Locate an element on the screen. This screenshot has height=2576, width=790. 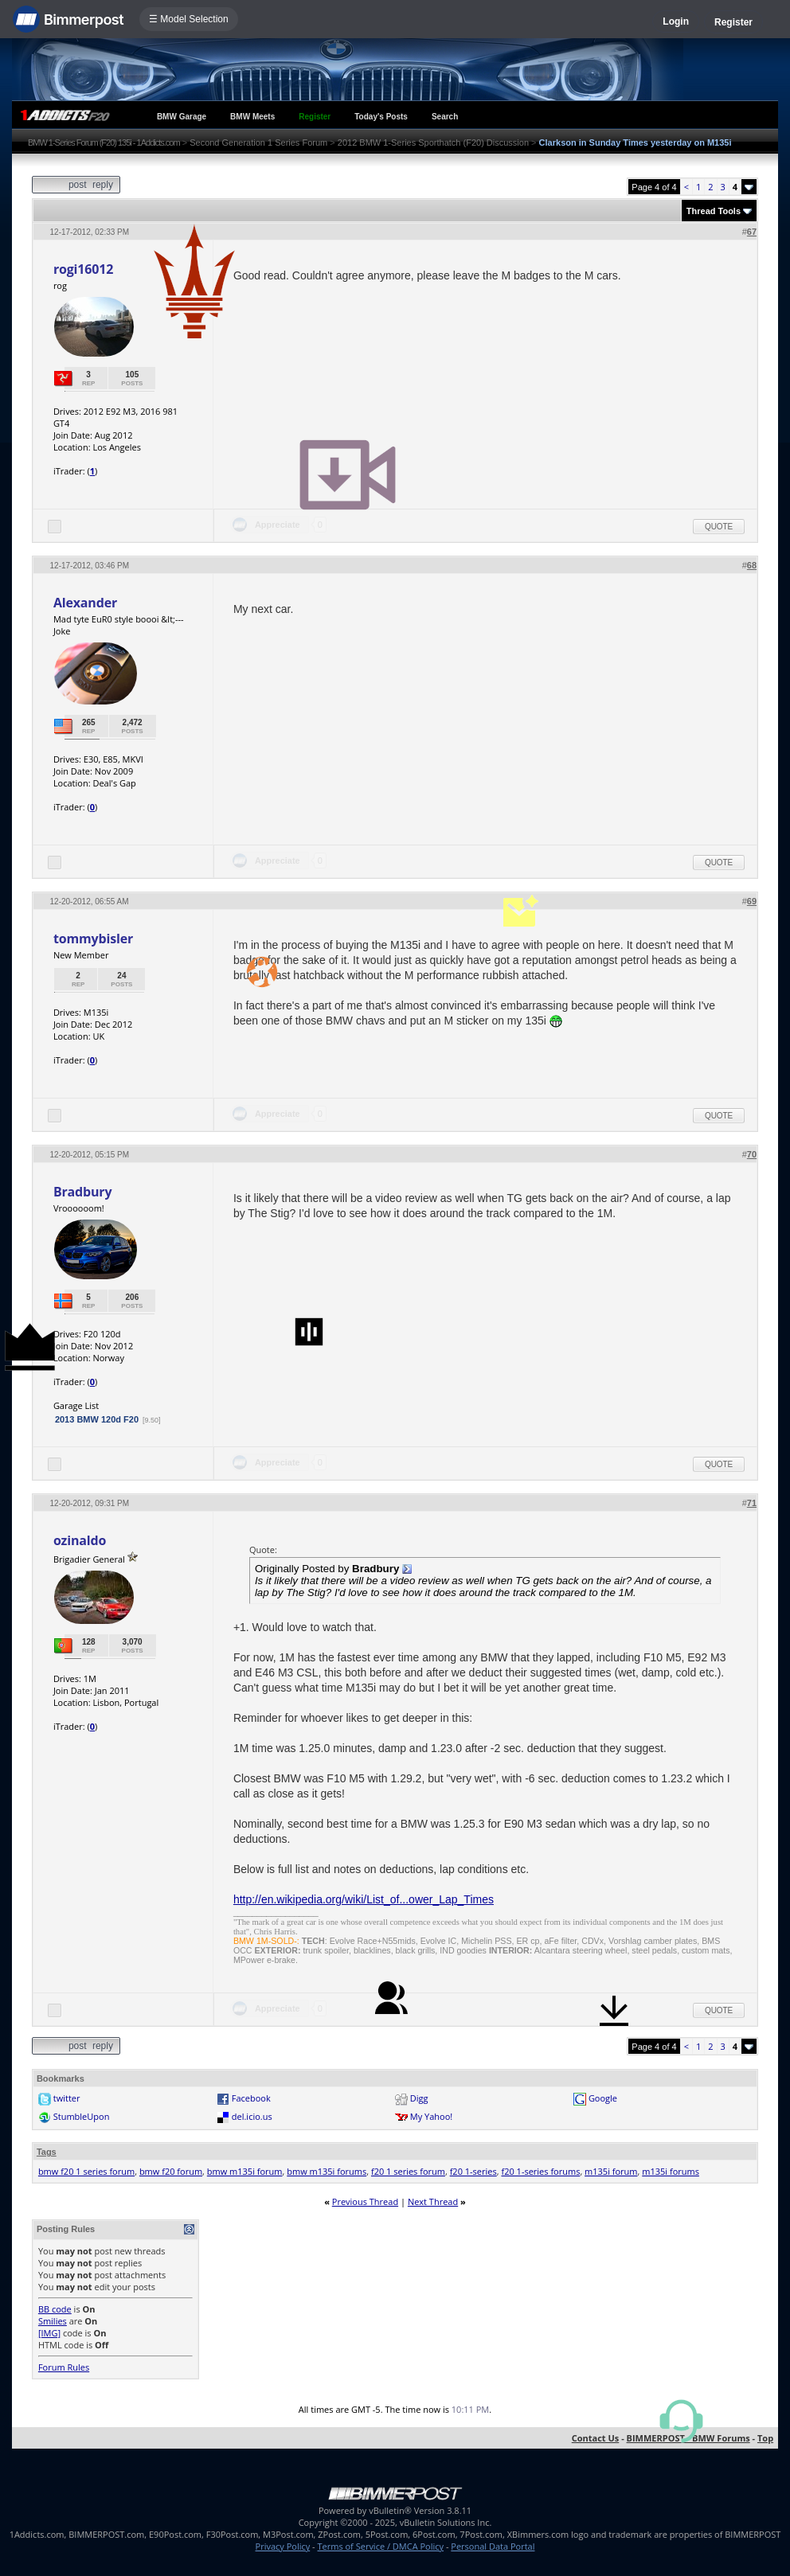
indicates VIP or premium membership status is located at coordinates (29, 1348).